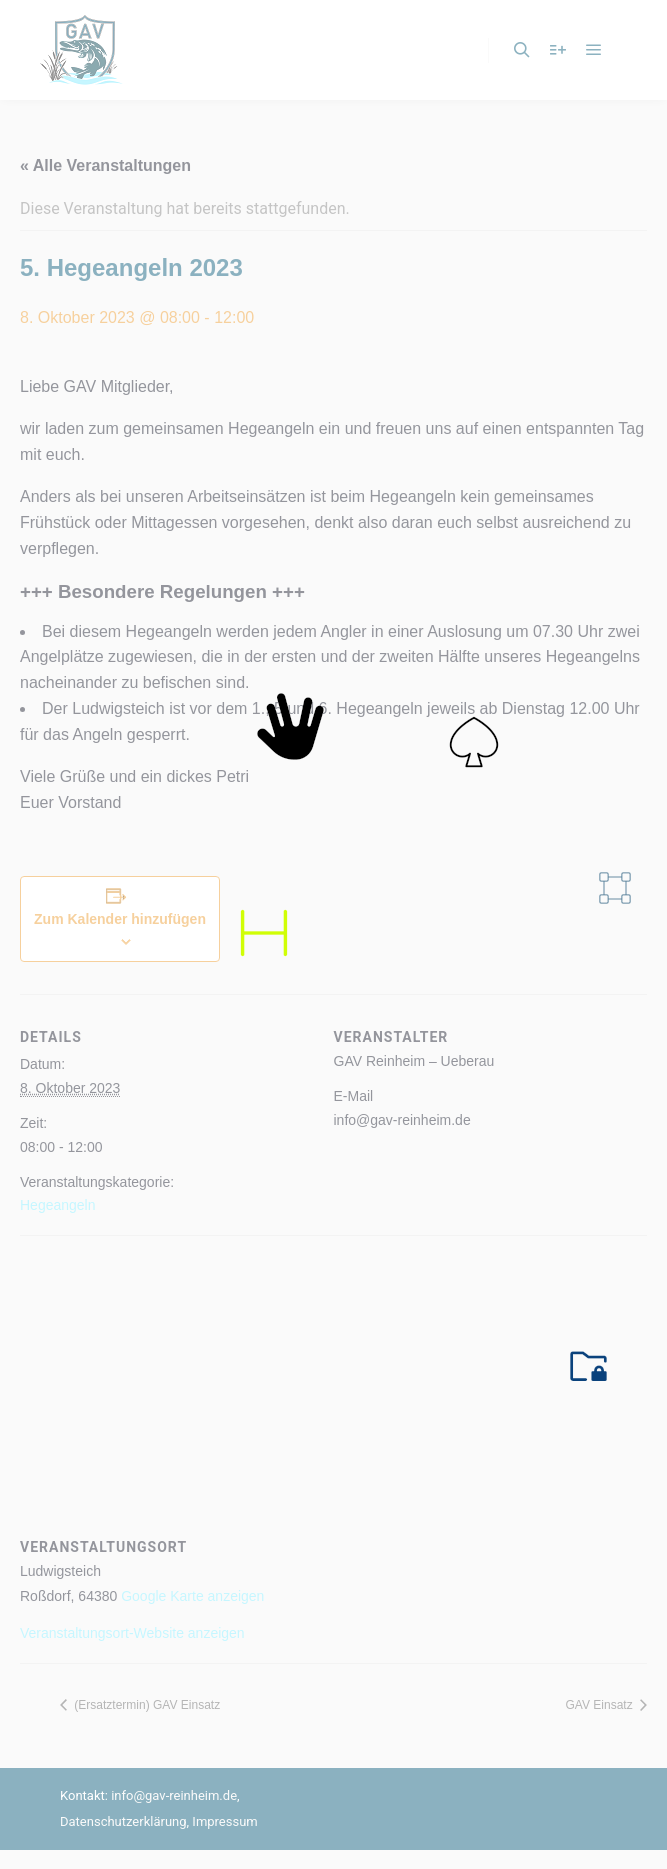  Describe the element at coordinates (588, 1365) in the screenshot. I see `access a password-protected folder` at that location.